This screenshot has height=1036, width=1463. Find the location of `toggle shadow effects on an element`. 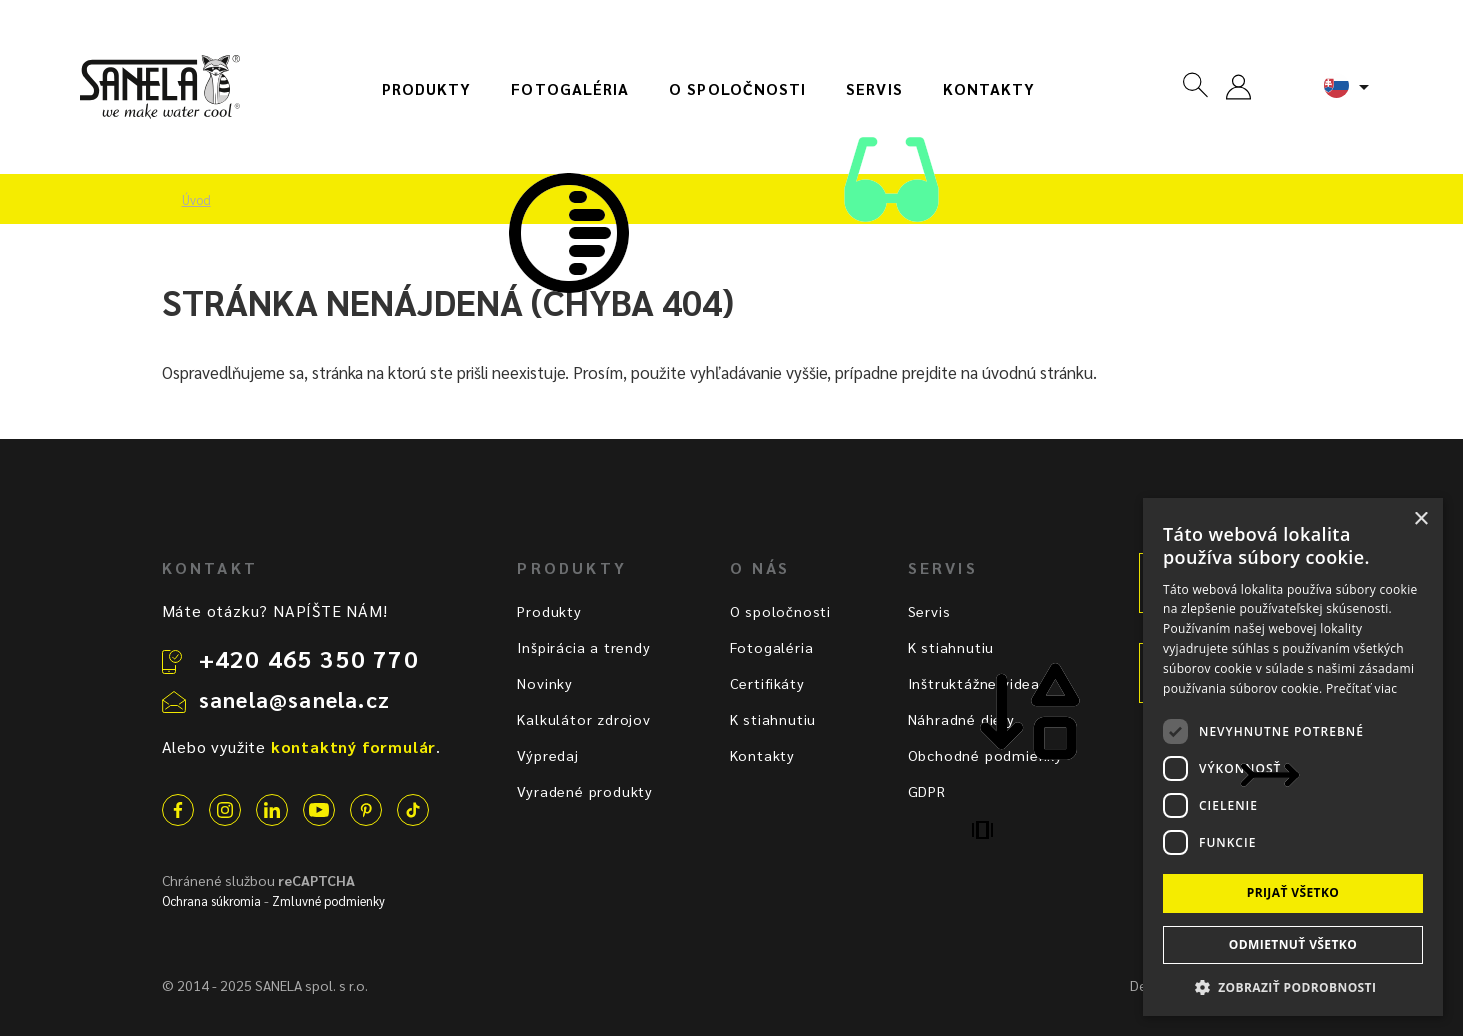

toggle shadow effects on an element is located at coordinates (569, 233).